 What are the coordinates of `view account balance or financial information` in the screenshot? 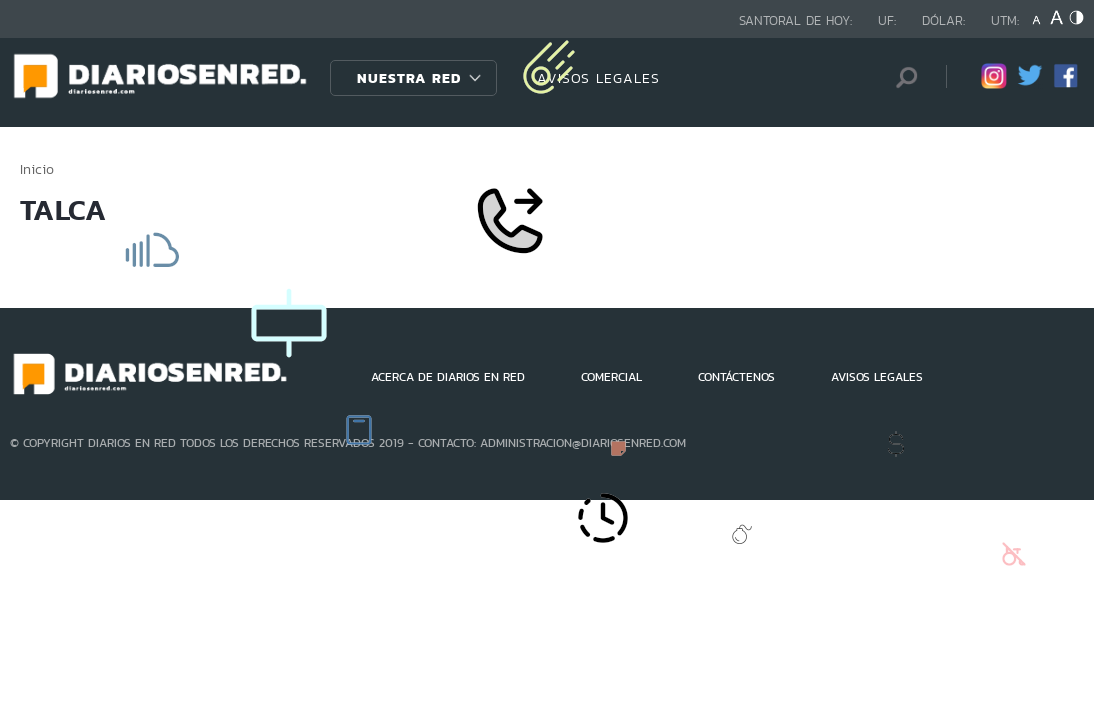 It's located at (896, 444).